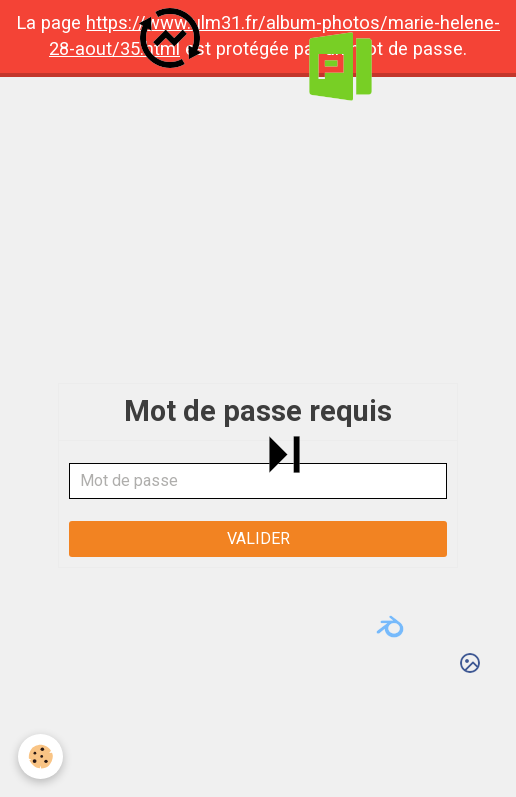  I want to click on open blender 3D modeling application, so click(390, 627).